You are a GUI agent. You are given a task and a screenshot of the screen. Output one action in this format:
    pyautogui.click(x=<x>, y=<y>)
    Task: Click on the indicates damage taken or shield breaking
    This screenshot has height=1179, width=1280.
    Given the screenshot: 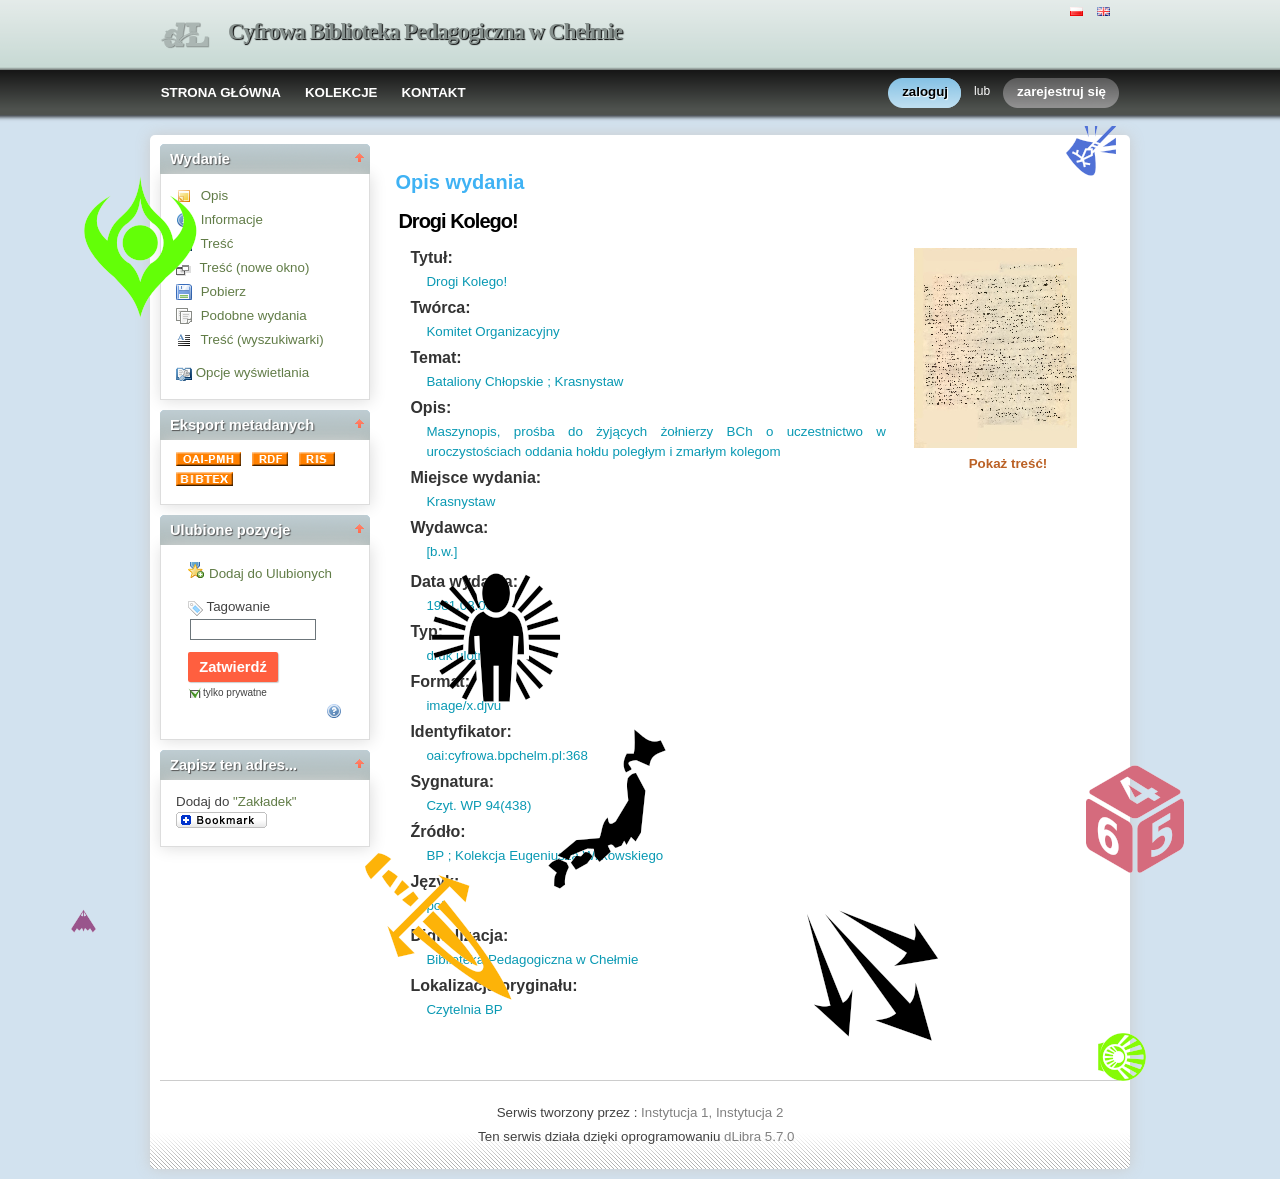 What is the action you would take?
    pyautogui.click(x=1091, y=151)
    